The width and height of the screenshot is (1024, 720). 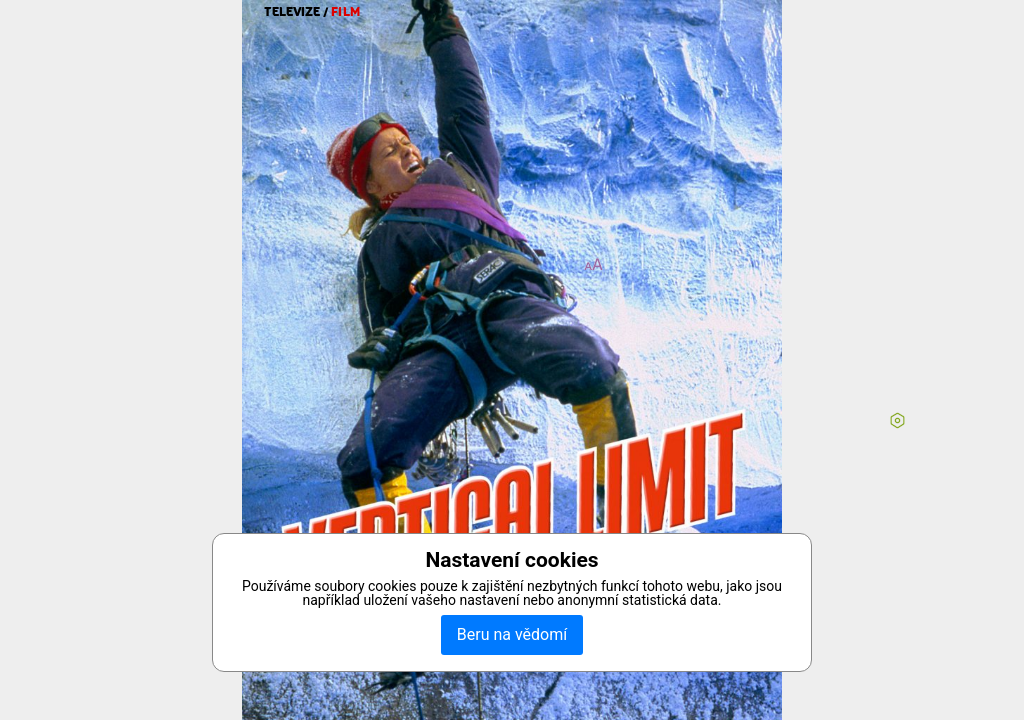 I want to click on access settings or preferences, so click(x=897, y=420).